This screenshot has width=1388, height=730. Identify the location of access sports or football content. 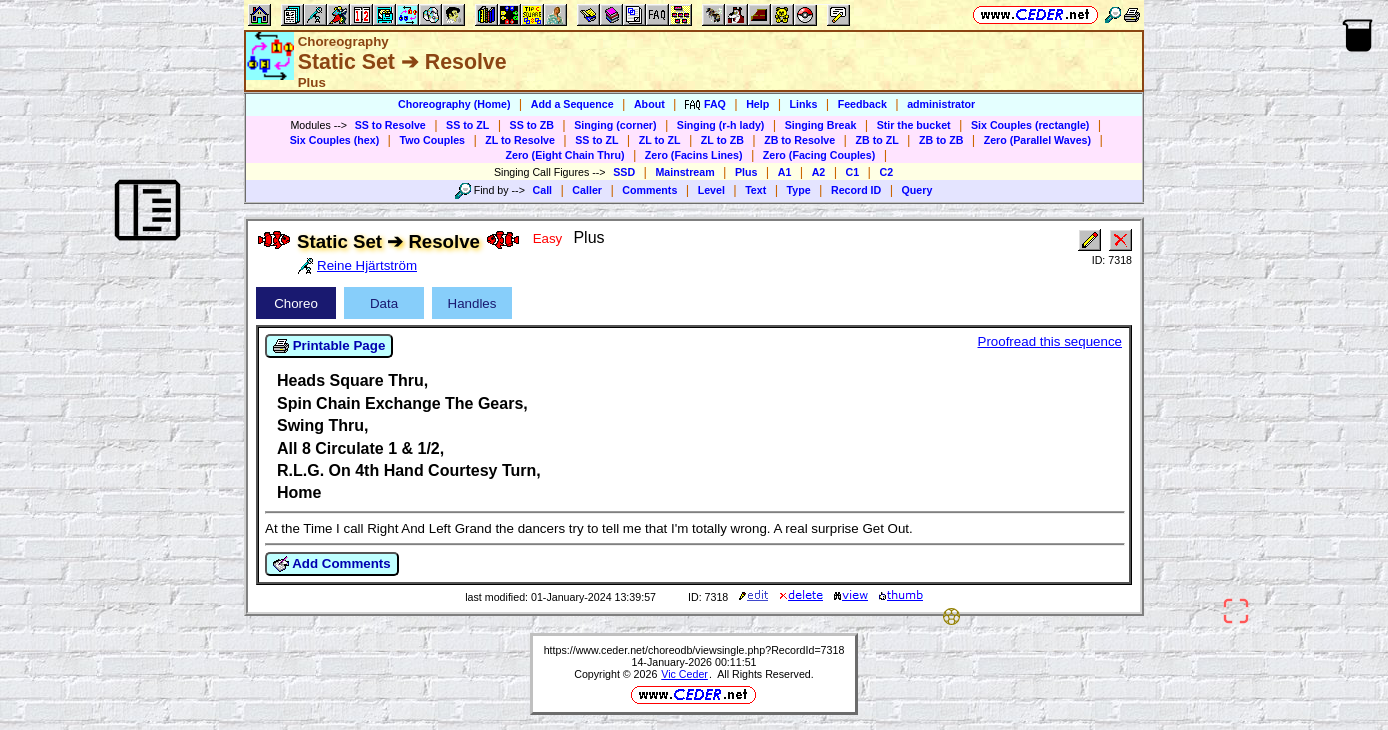
(951, 616).